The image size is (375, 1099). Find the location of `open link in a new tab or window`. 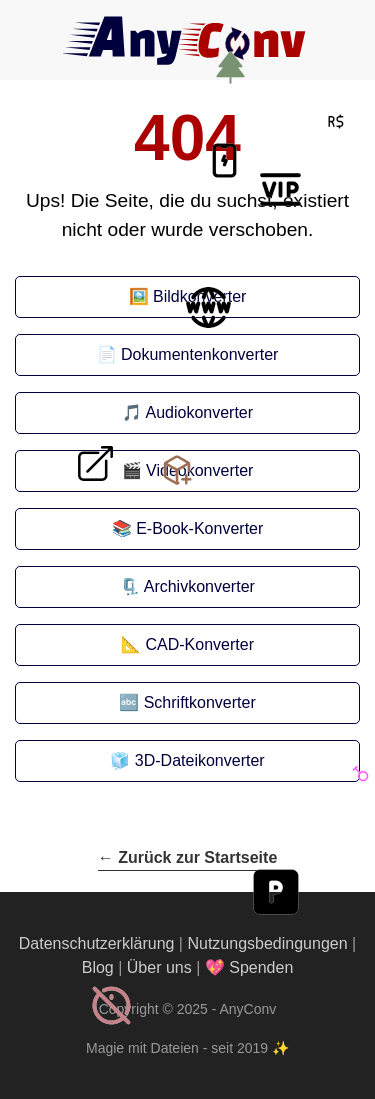

open link in a new tab or window is located at coordinates (95, 463).